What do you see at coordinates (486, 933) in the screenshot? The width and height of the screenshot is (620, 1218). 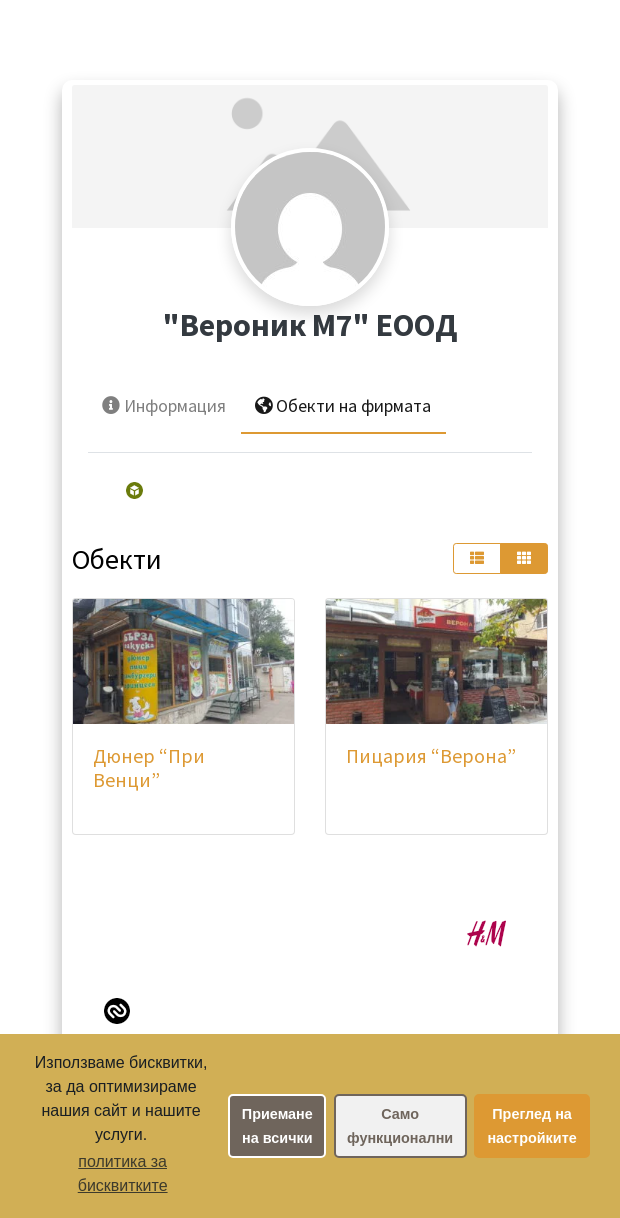 I see `open the H&M shopping app` at bounding box center [486, 933].